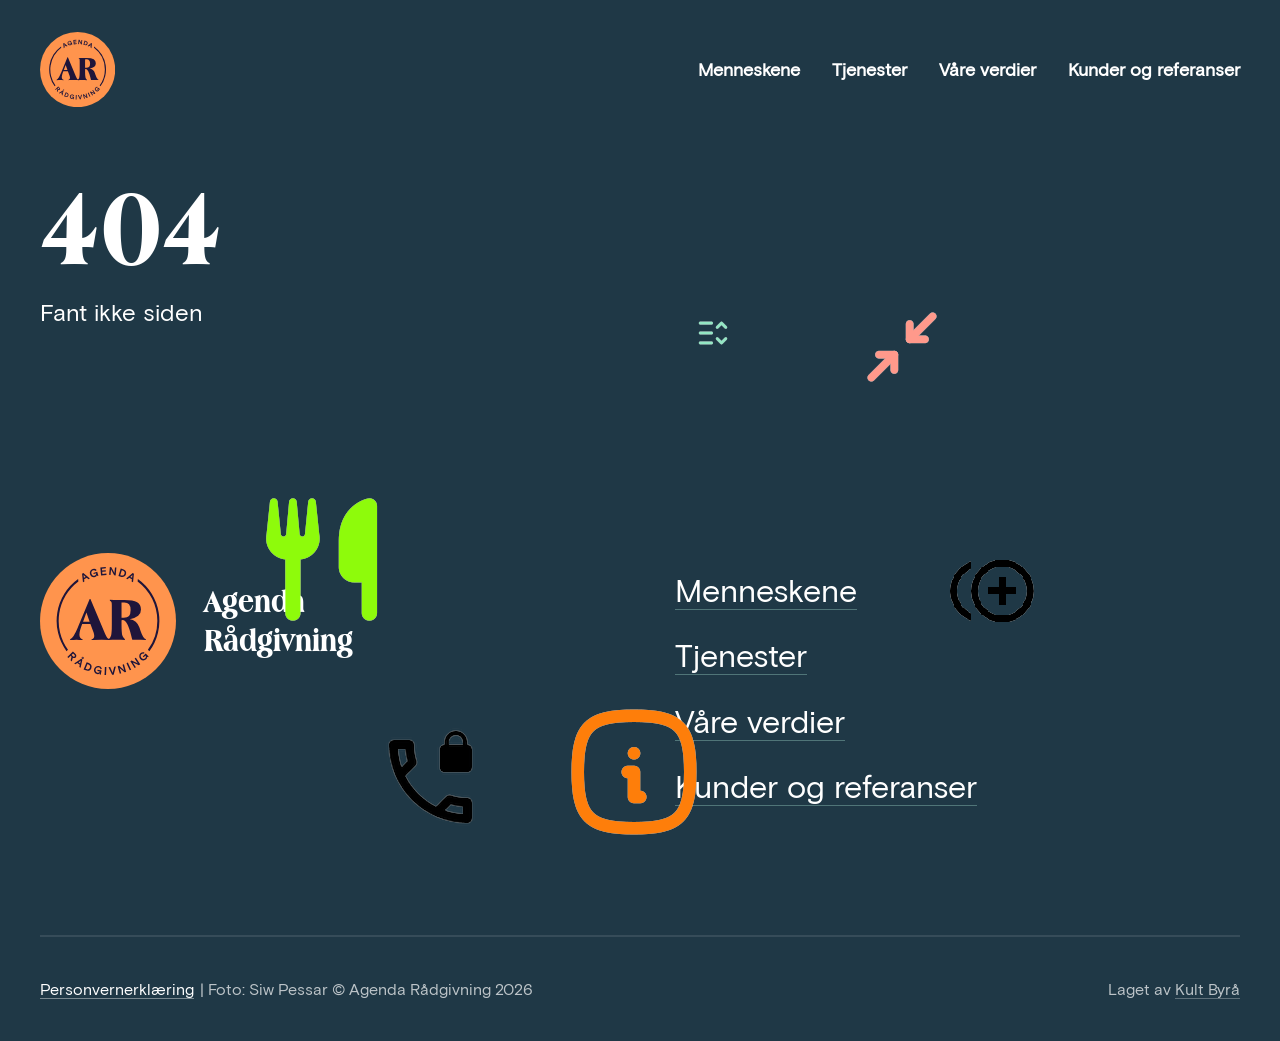 This screenshot has height=1041, width=1280. Describe the element at coordinates (323, 559) in the screenshot. I see `access food and dining options` at that location.